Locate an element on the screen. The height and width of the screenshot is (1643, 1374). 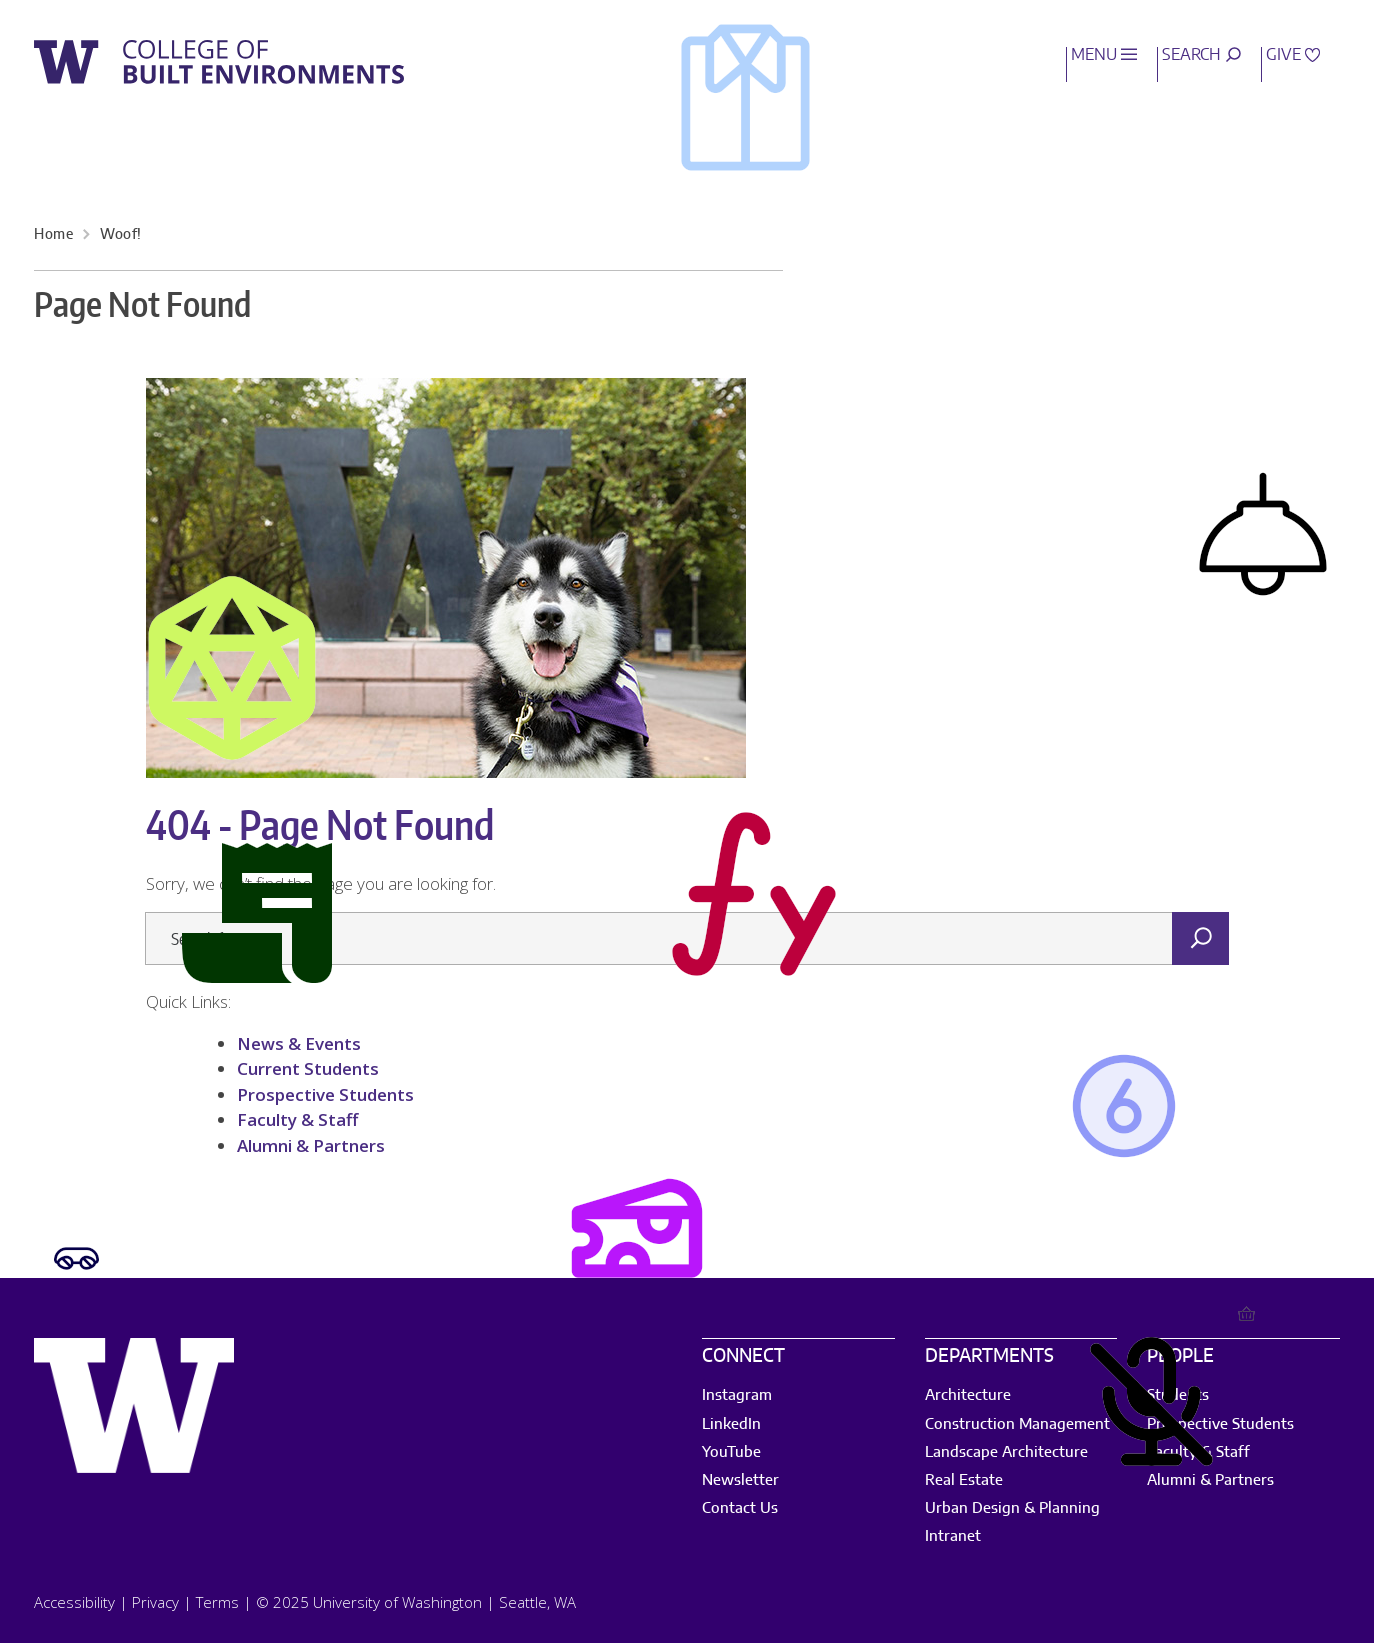
insert mathematical function notation is located at coordinates (754, 894).